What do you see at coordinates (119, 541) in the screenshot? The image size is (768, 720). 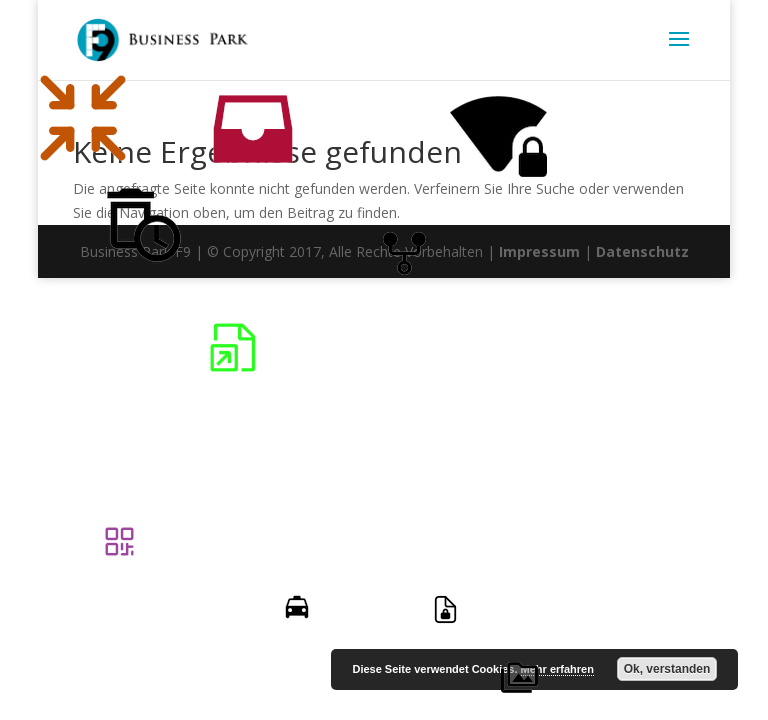 I see `scan or display a QR code` at bounding box center [119, 541].